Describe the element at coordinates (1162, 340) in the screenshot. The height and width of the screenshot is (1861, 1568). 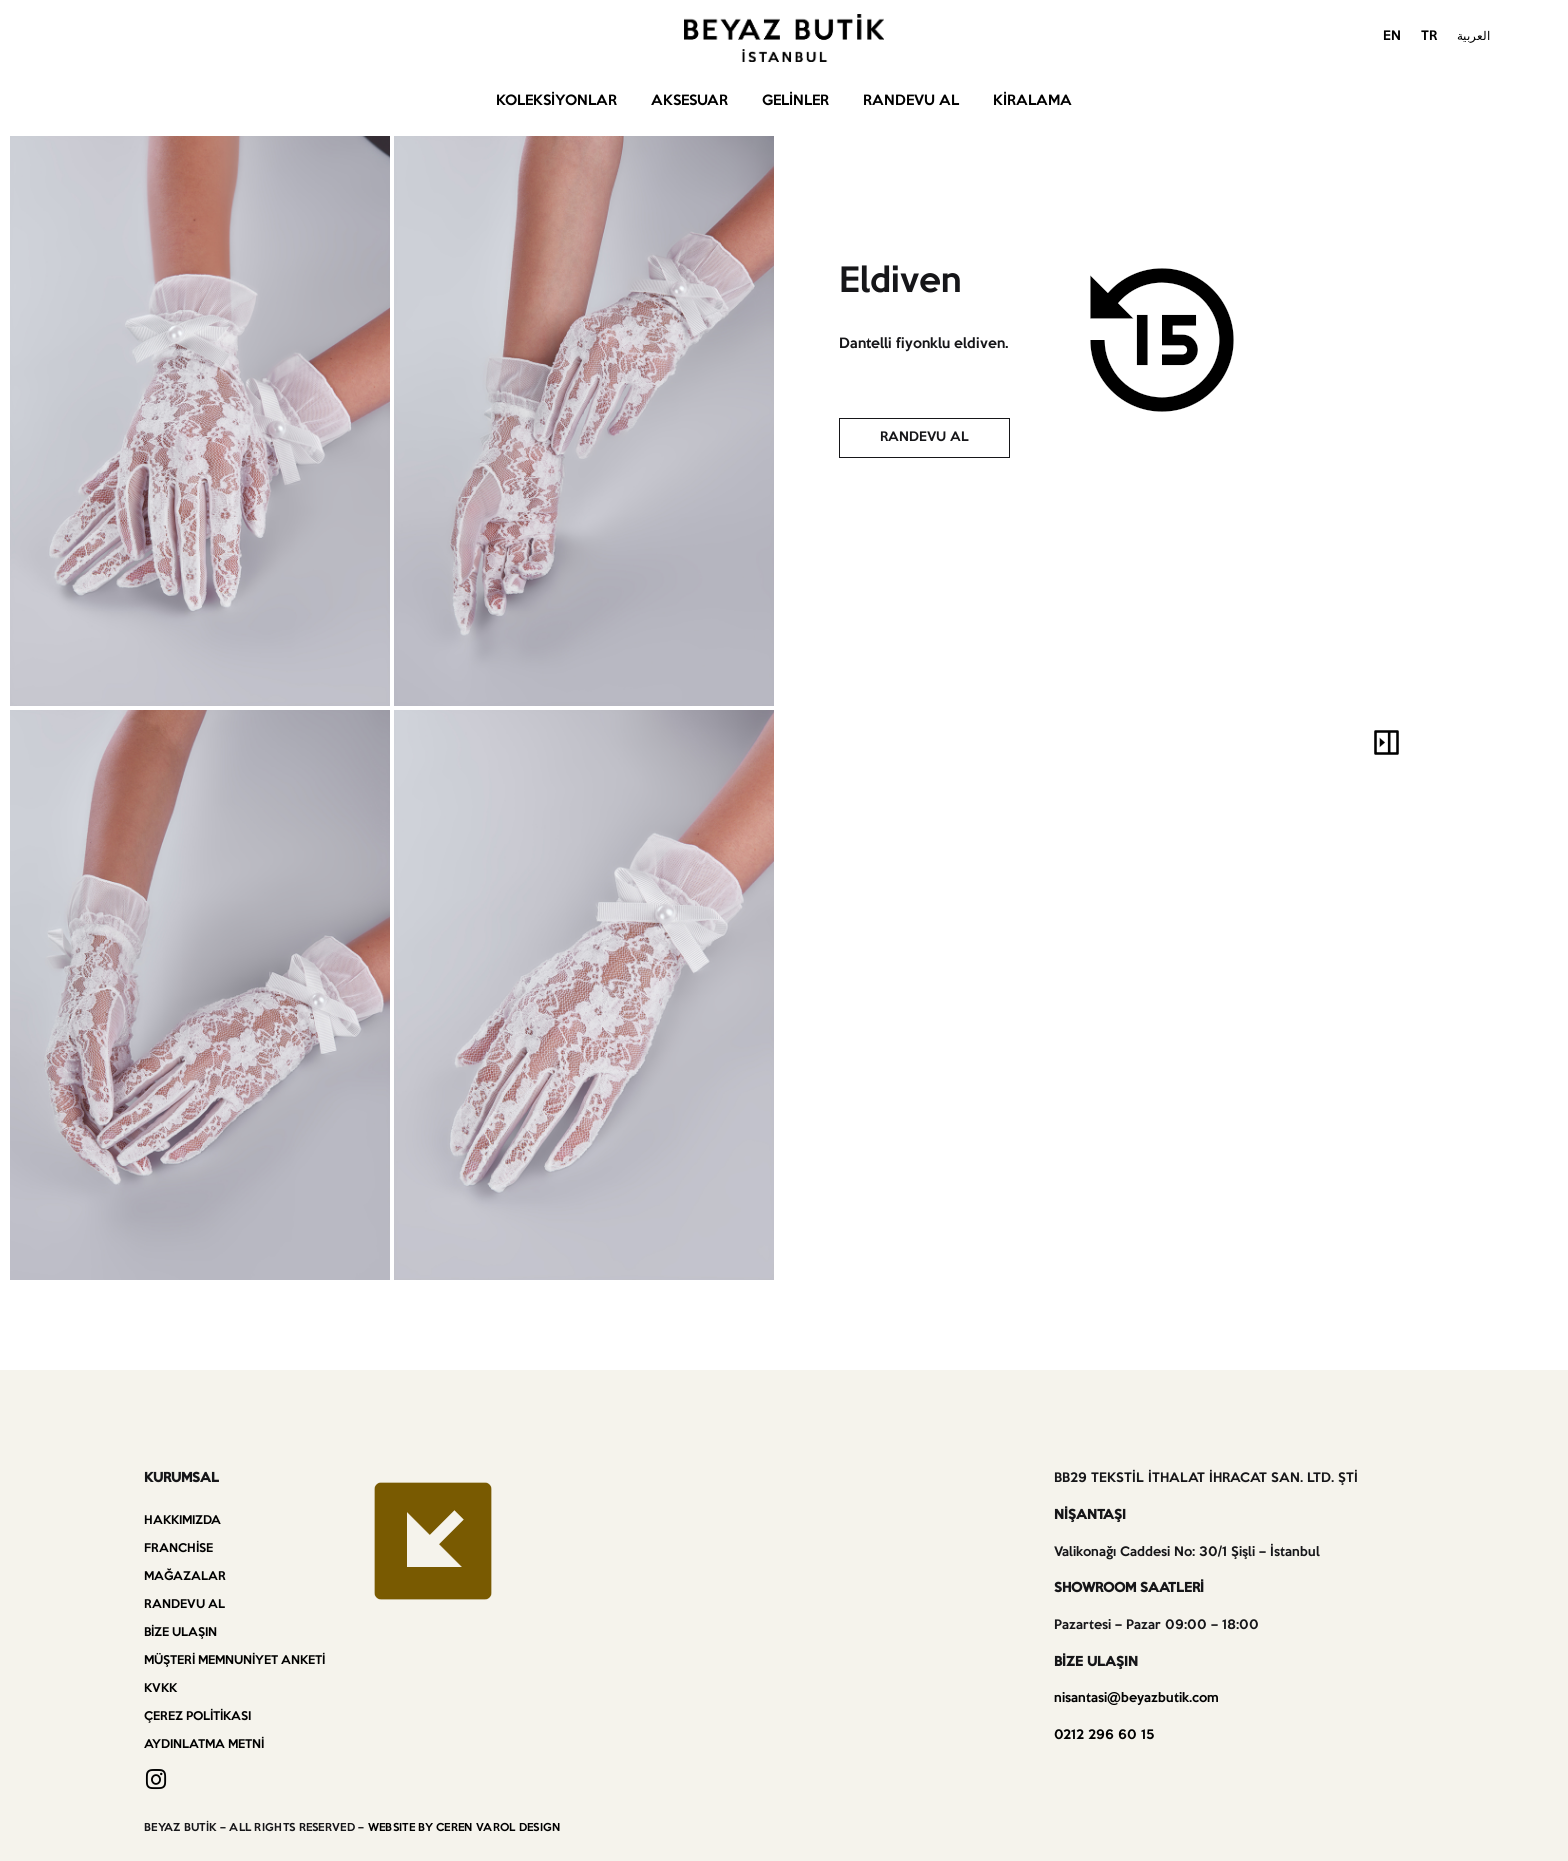
I see `rewind 15 seconds` at that location.